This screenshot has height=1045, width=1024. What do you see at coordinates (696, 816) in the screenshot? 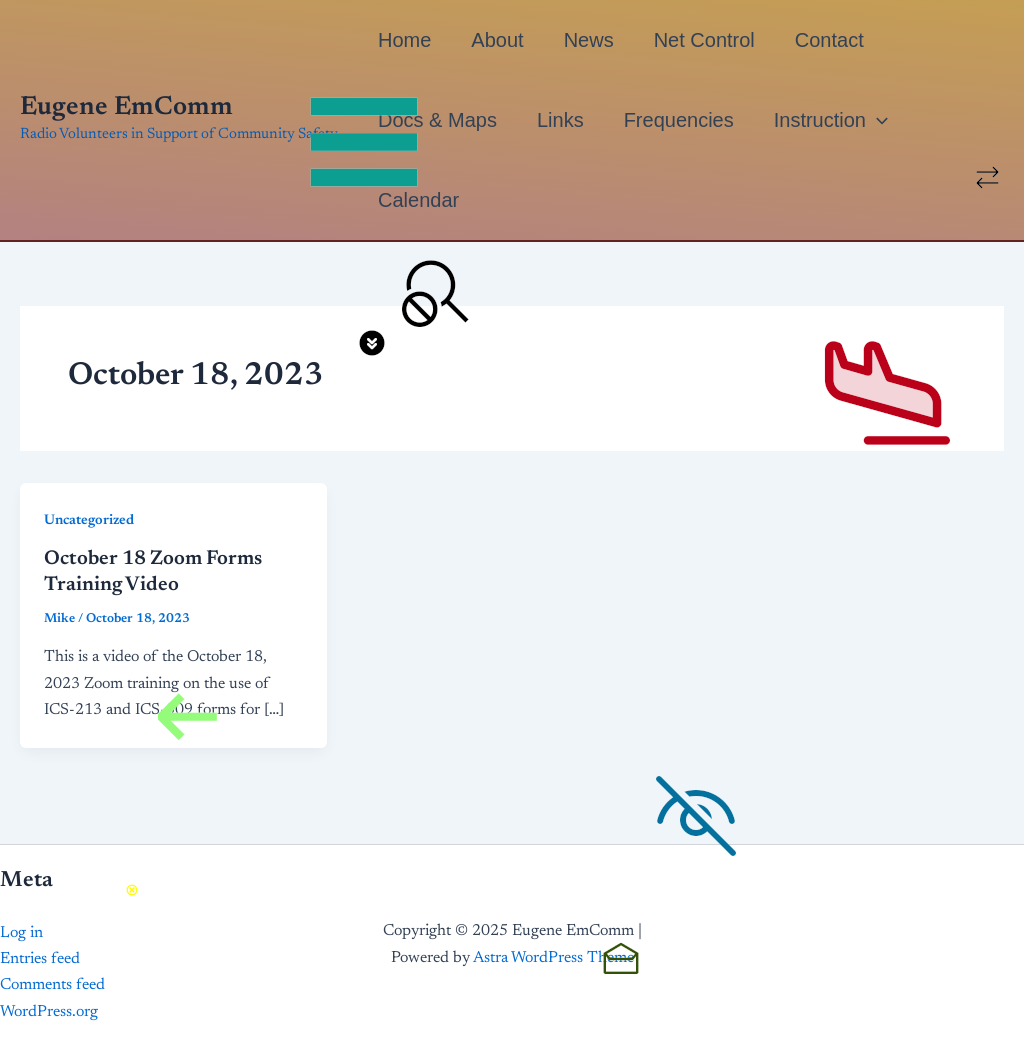
I see `hide password or sensitive text` at bounding box center [696, 816].